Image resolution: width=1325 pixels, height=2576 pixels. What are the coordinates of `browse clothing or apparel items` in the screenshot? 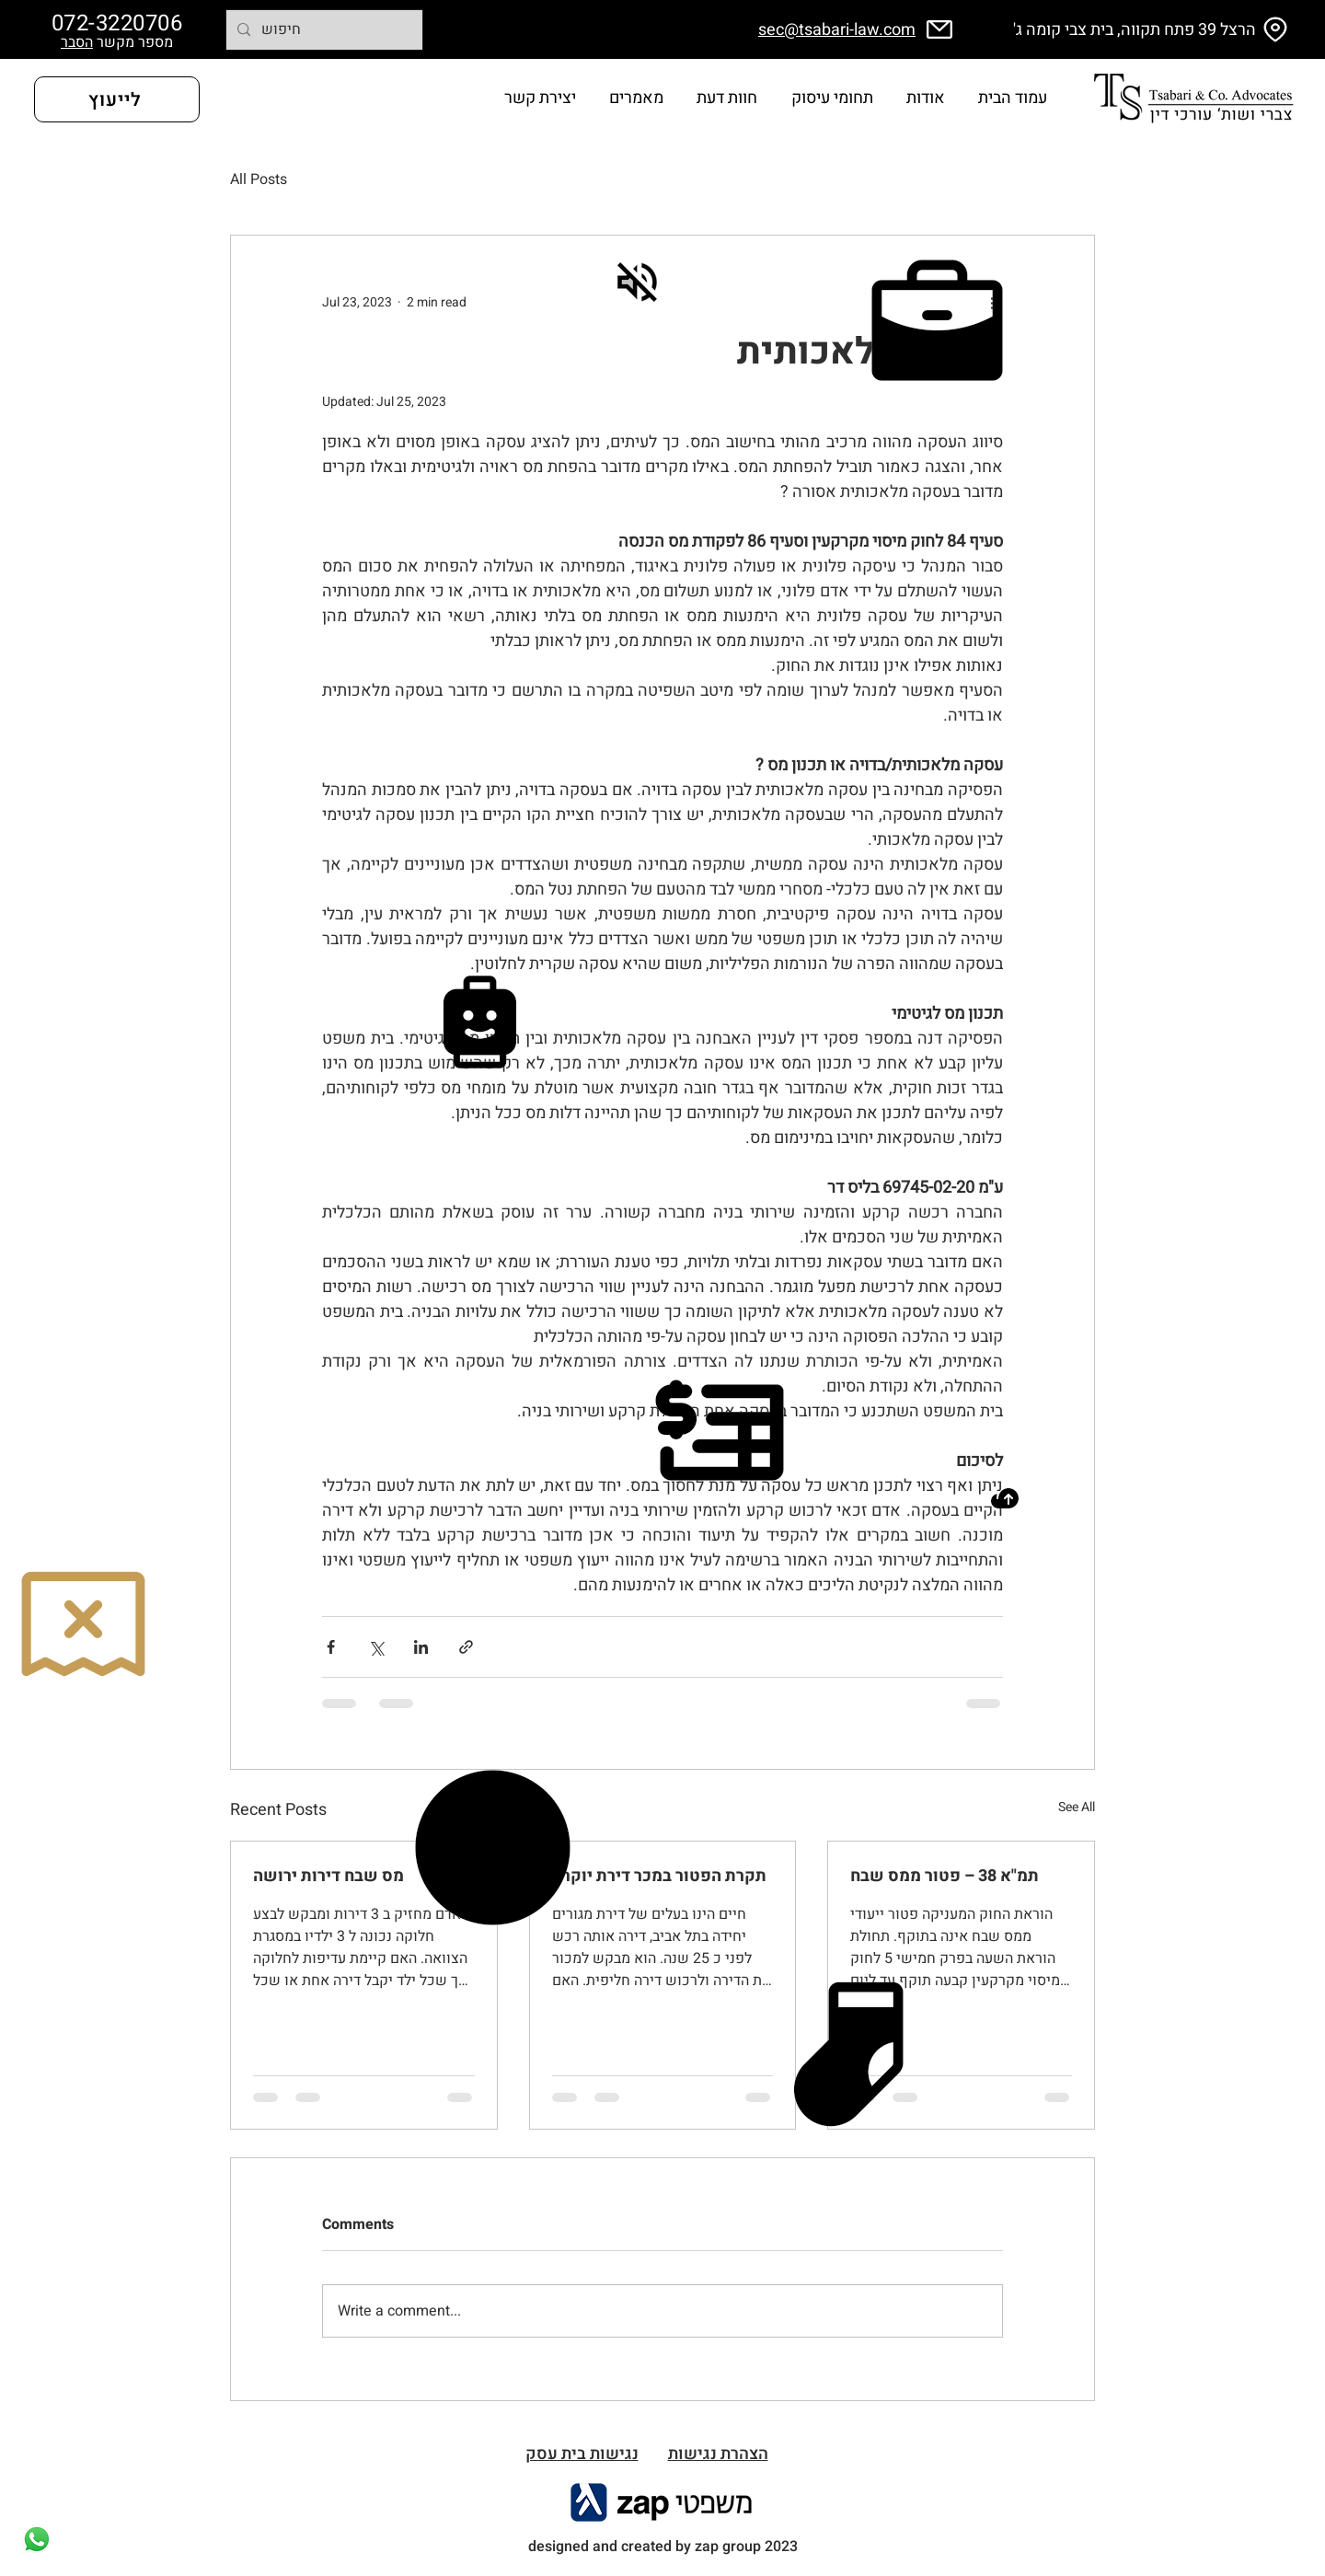 It's located at (853, 2051).